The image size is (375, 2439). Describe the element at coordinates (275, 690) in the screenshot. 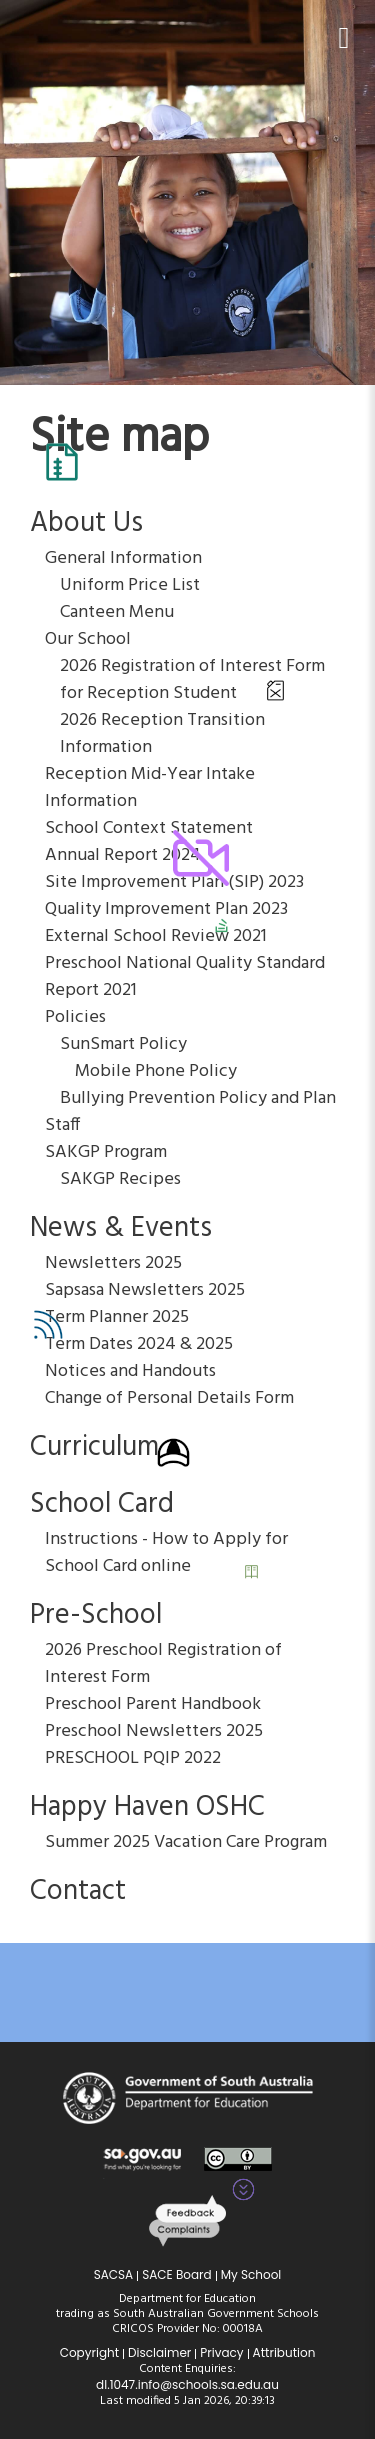

I see `fuel or gas station indicator` at that location.